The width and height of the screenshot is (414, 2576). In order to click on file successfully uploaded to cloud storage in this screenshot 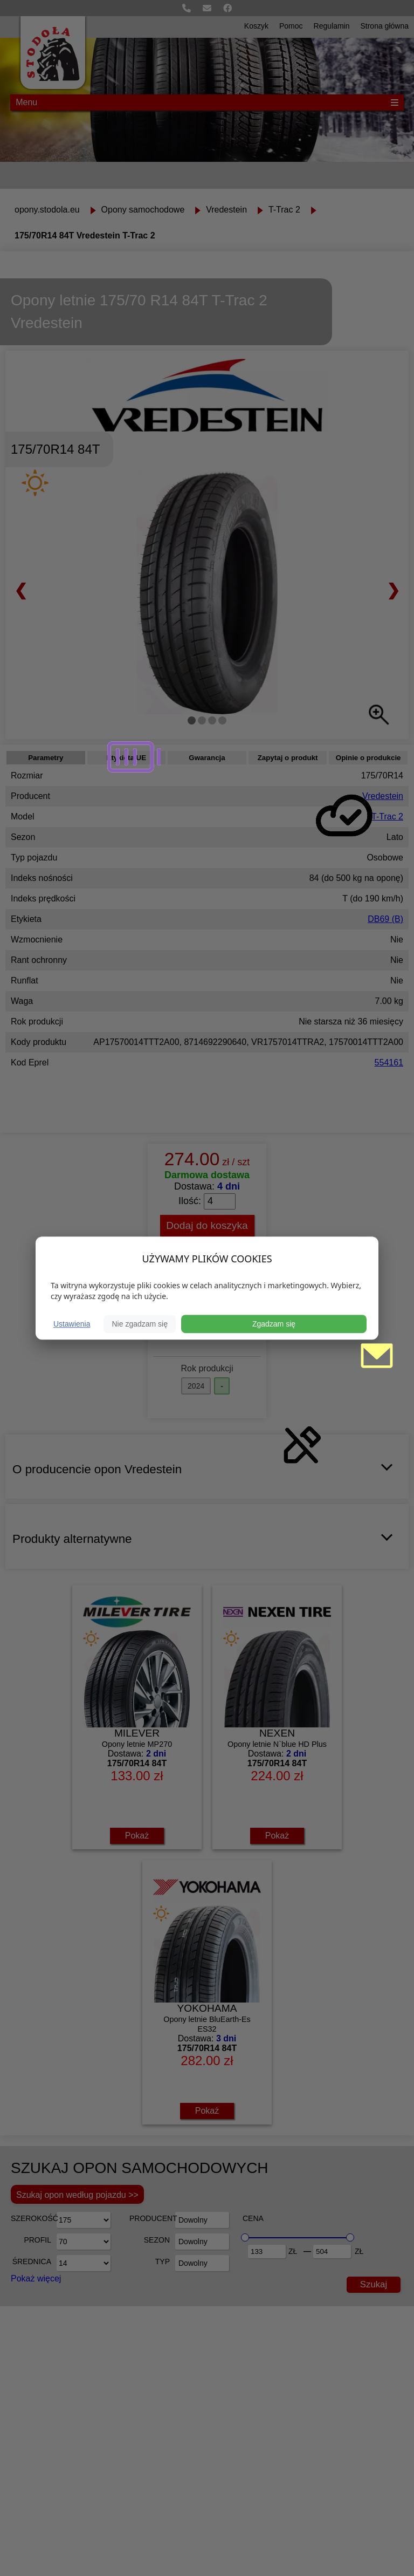, I will do `click(344, 815)`.